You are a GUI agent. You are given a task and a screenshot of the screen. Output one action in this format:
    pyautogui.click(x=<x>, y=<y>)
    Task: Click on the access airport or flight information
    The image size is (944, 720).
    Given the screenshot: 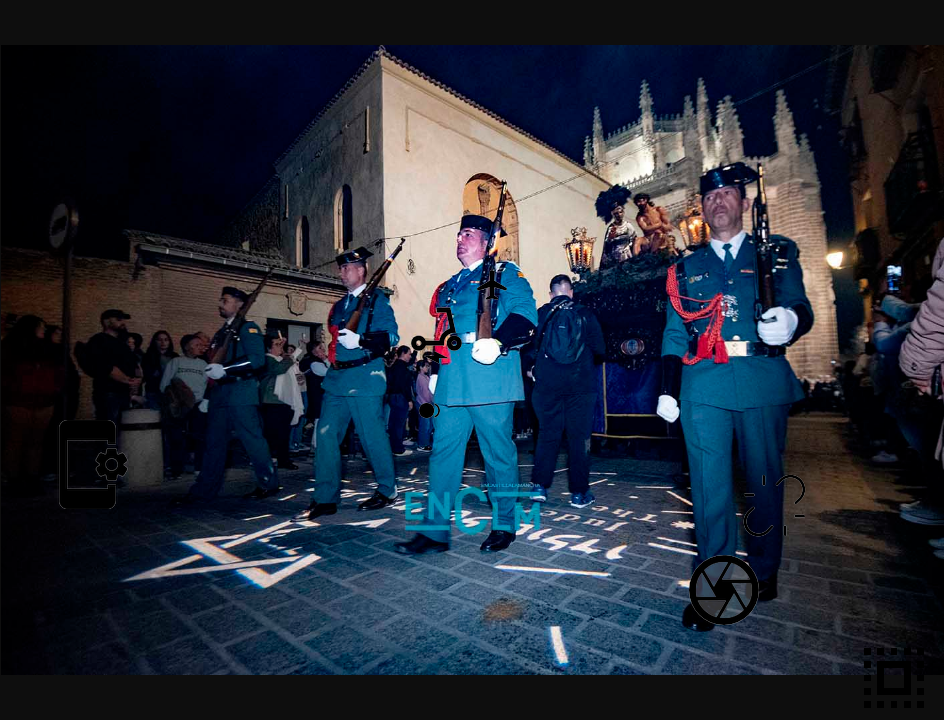 What is the action you would take?
    pyautogui.click(x=492, y=285)
    